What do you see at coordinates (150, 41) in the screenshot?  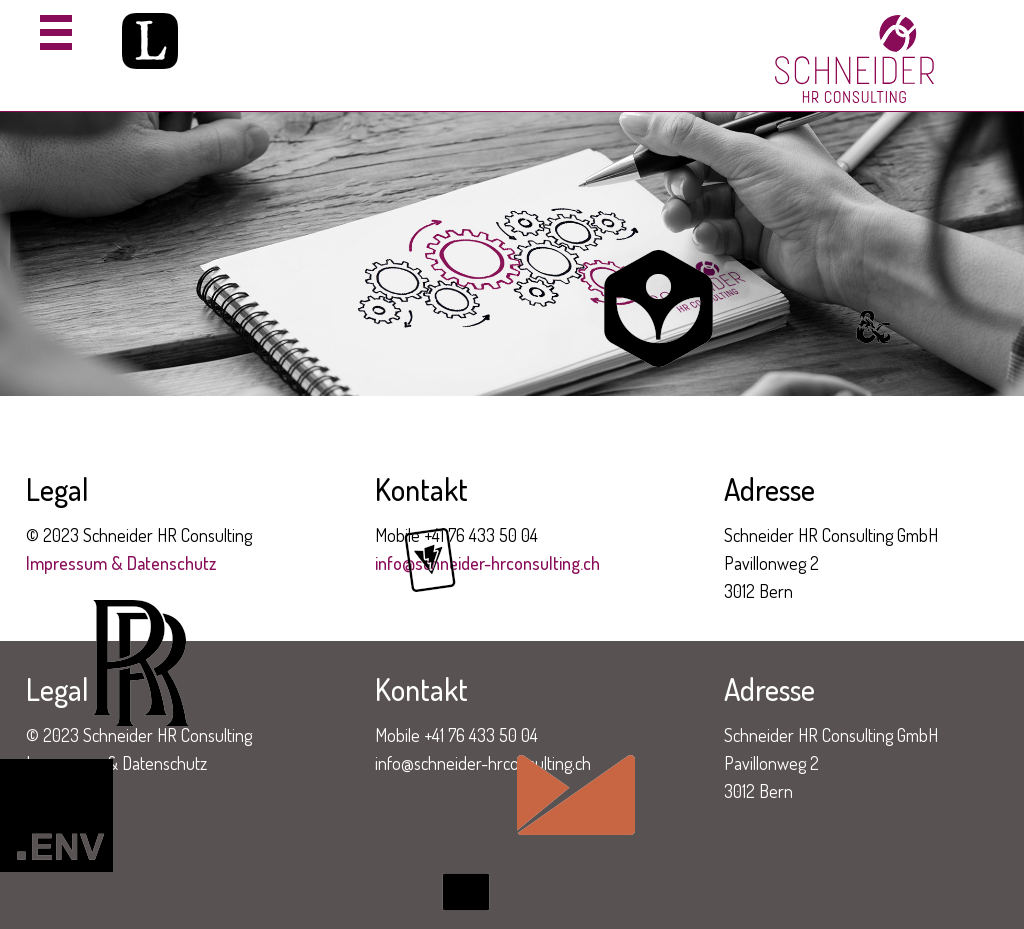 I see `open LibraryThing app` at bounding box center [150, 41].